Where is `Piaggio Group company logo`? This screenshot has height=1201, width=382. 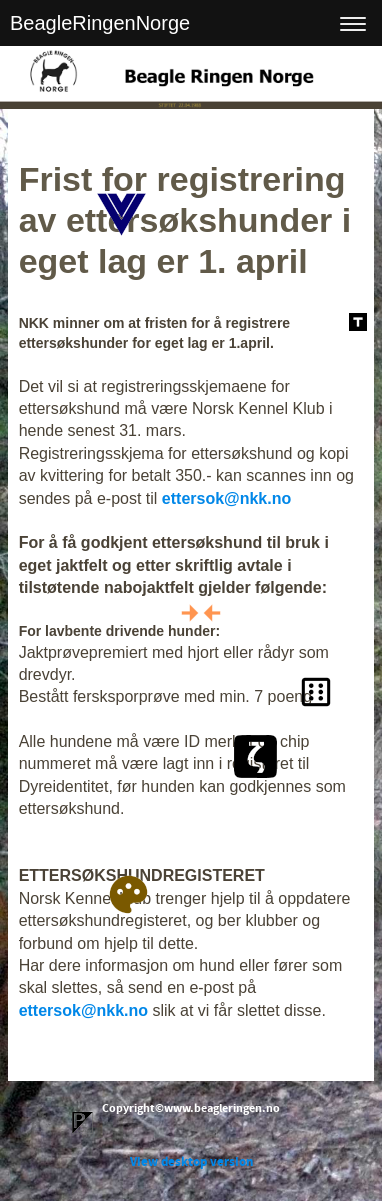 Piaggio Group company logo is located at coordinates (82, 1123).